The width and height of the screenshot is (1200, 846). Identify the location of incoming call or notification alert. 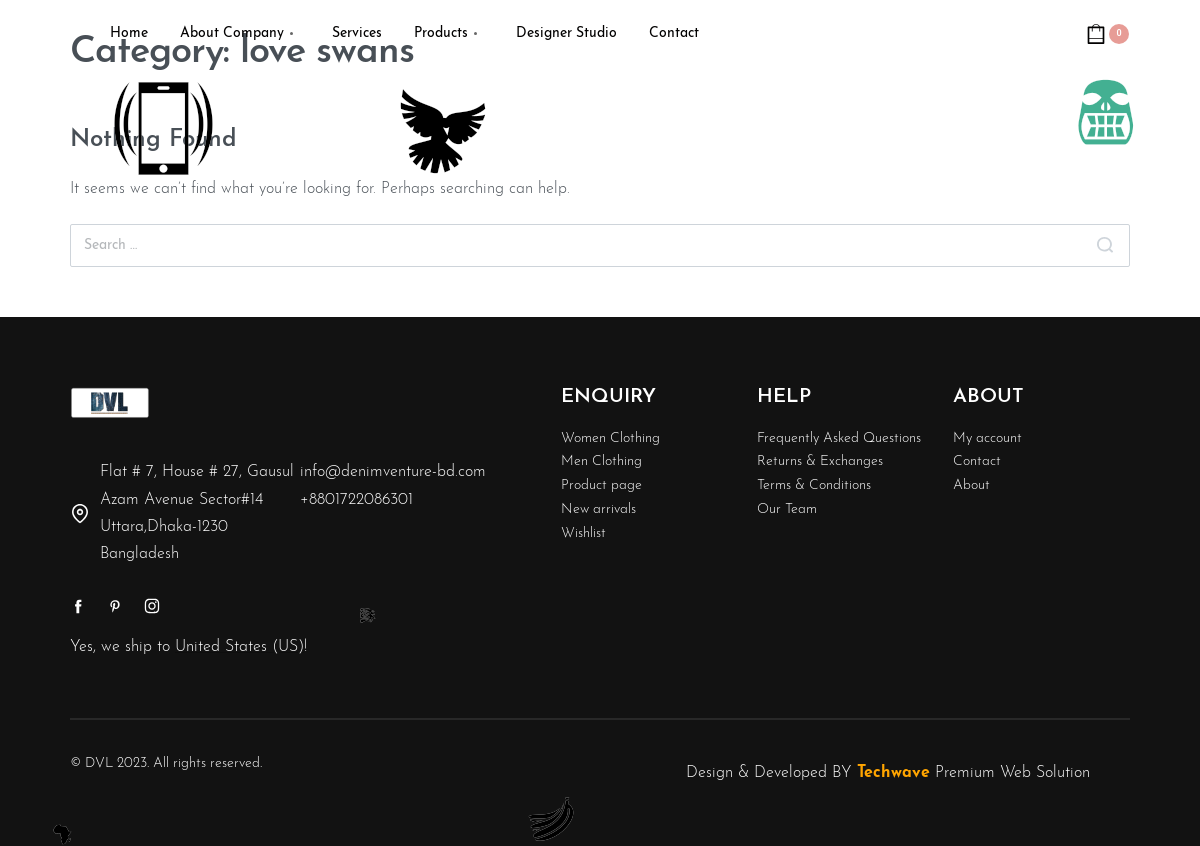
(163, 128).